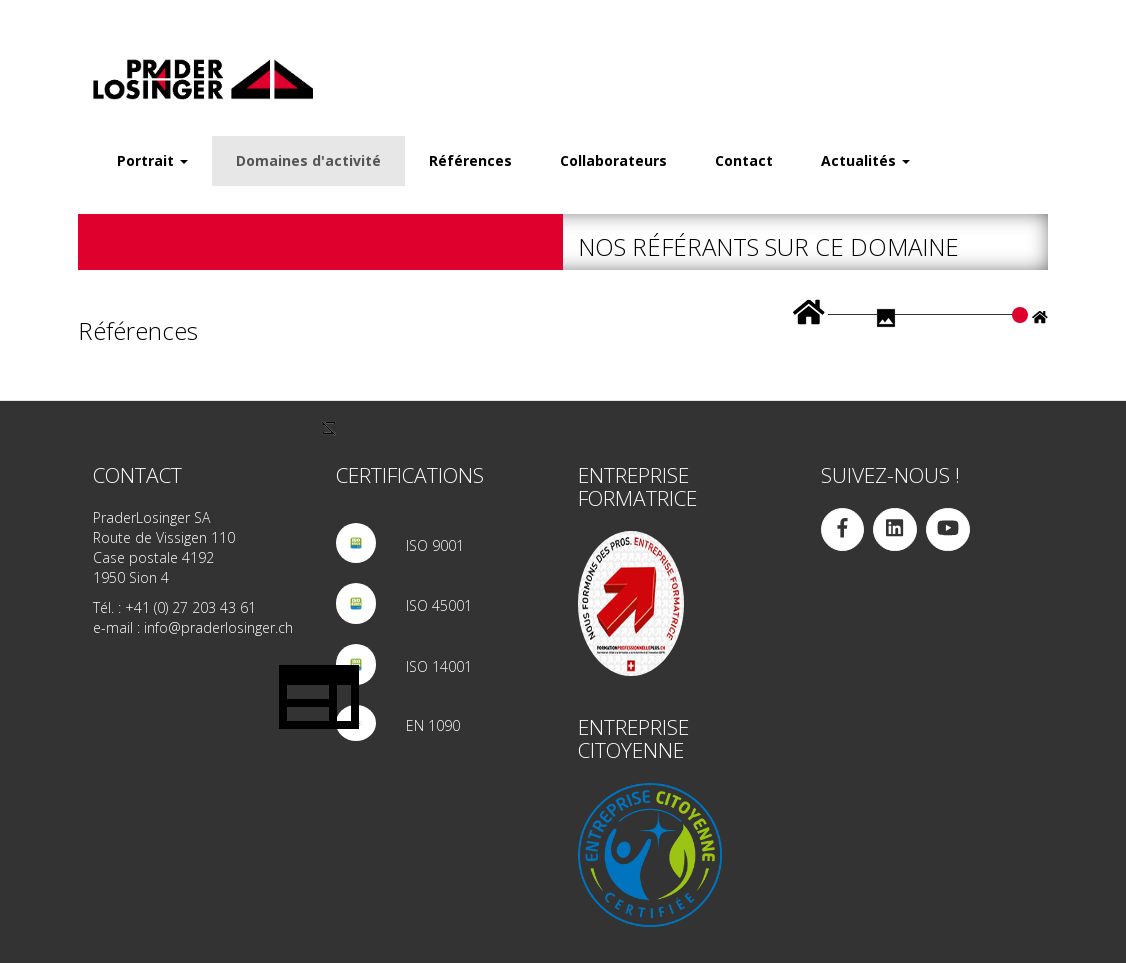  I want to click on indicates browser not supported for this feature, so click(329, 428).